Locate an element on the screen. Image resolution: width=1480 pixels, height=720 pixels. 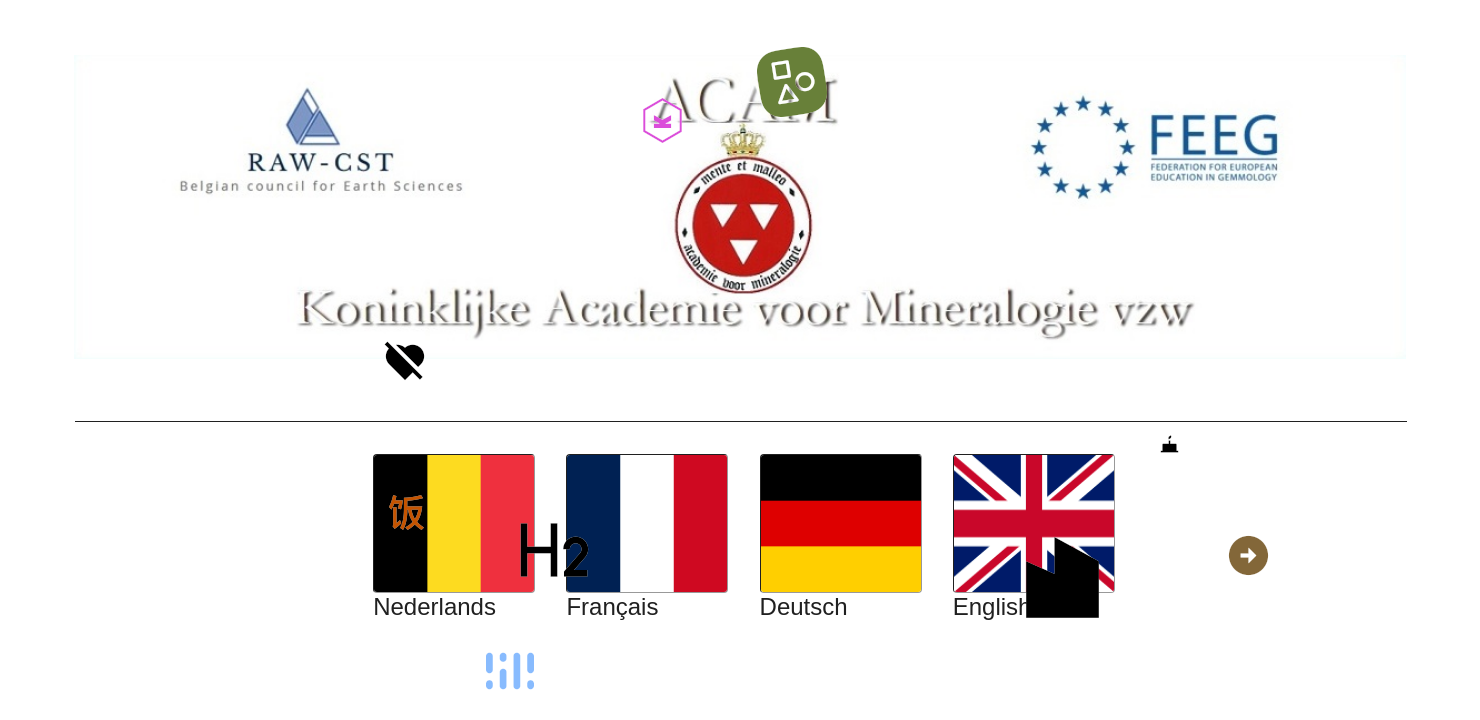
view birthday or celebration reminders is located at coordinates (1169, 444).